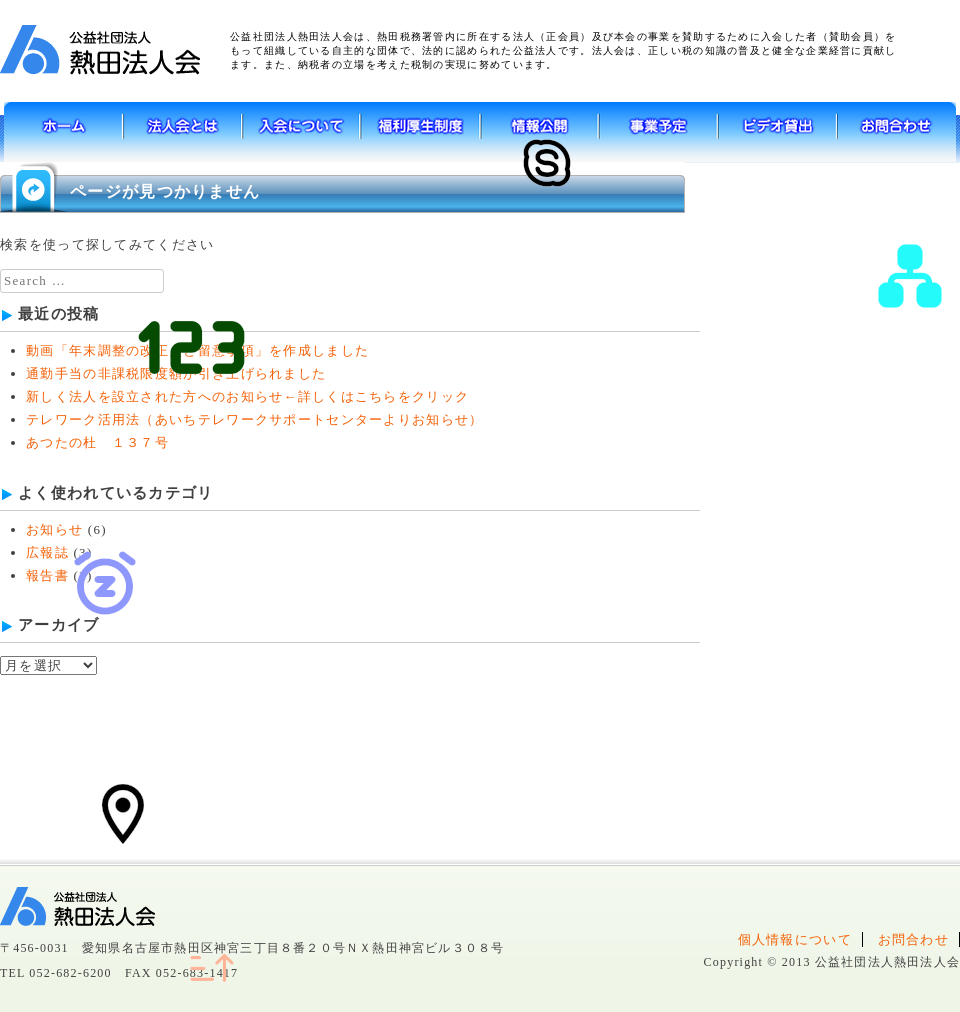 The width and height of the screenshot is (960, 1012). I want to click on switch to numeric input mode, so click(191, 347).